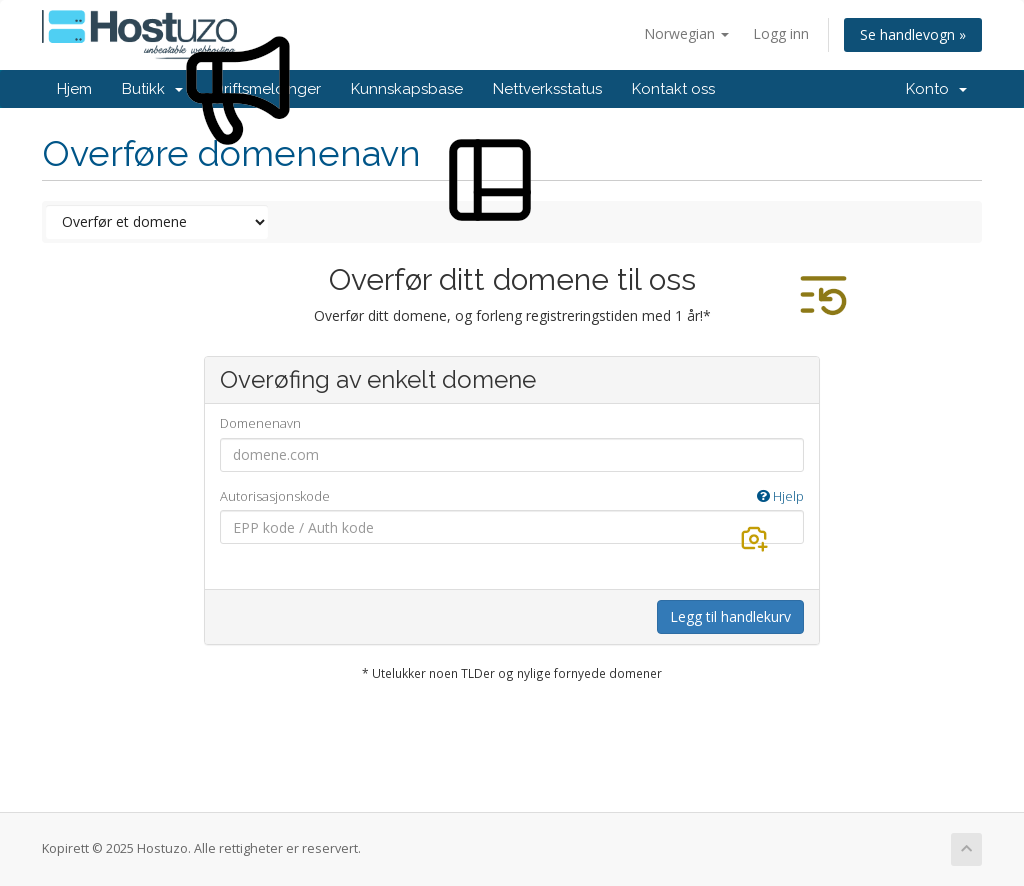 This screenshot has width=1024, height=886. I want to click on make an announcement or broadcast, so click(238, 88).